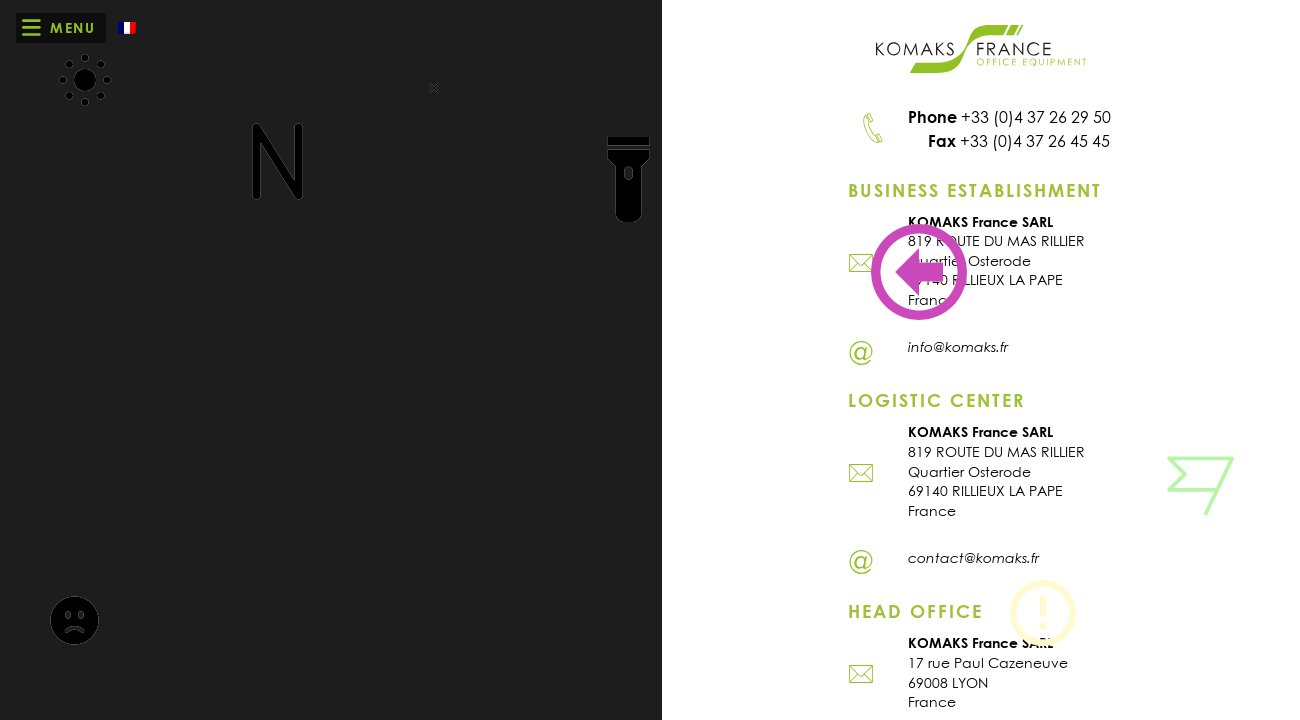 This screenshot has height=720, width=1300. I want to click on indicates a warning or alert requiring attention, so click(1043, 613).